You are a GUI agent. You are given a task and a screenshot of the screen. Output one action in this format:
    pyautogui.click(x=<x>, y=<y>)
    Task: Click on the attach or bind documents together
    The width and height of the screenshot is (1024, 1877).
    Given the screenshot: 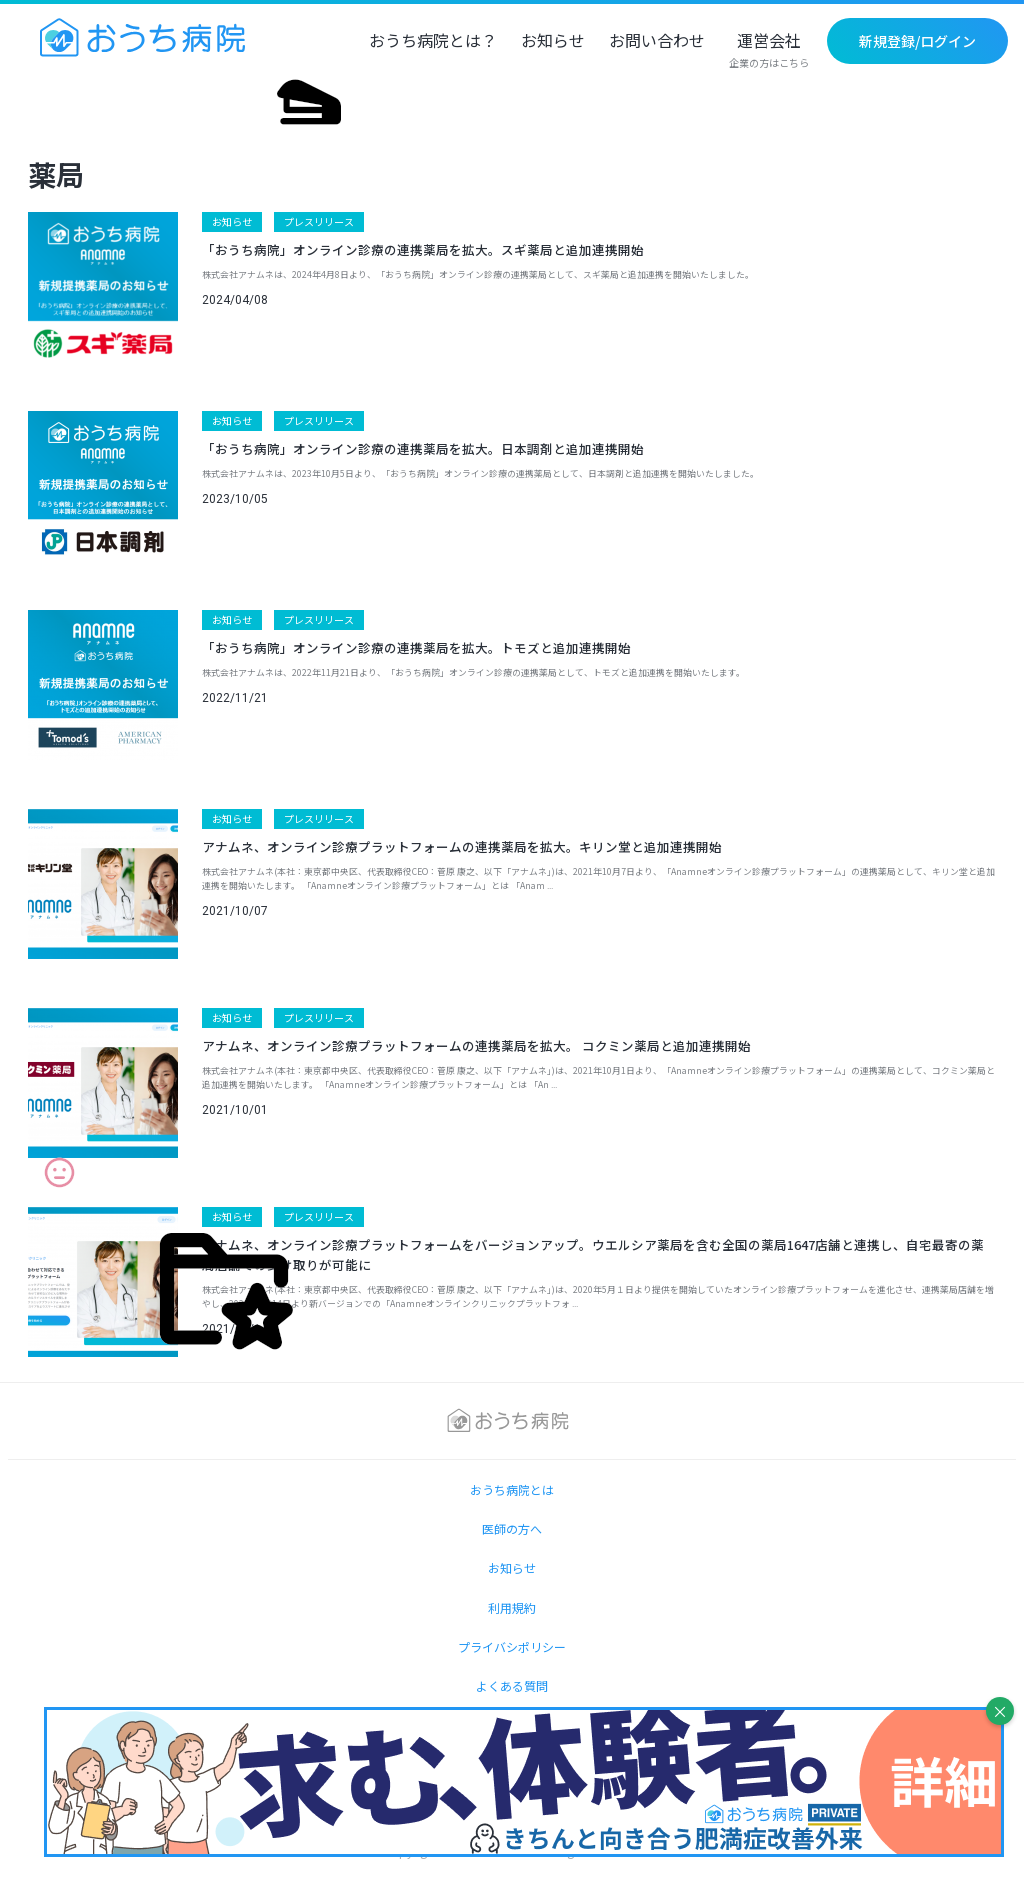 What is the action you would take?
    pyautogui.click(x=309, y=102)
    